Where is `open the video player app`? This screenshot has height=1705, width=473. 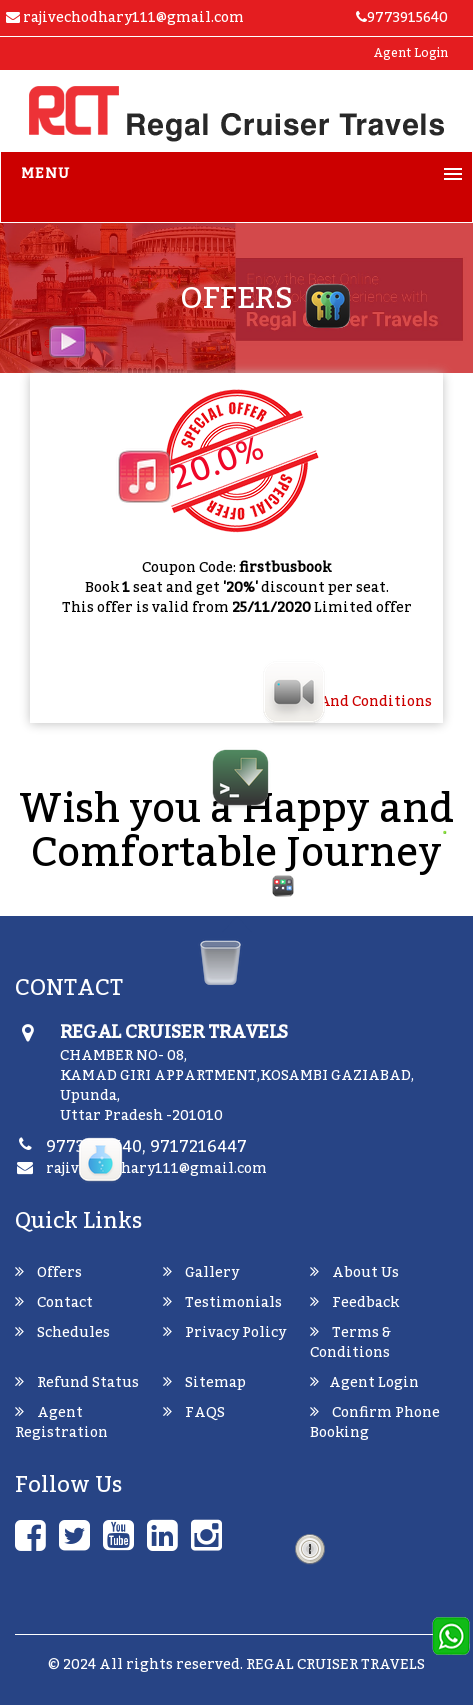
open the video player app is located at coordinates (67, 341).